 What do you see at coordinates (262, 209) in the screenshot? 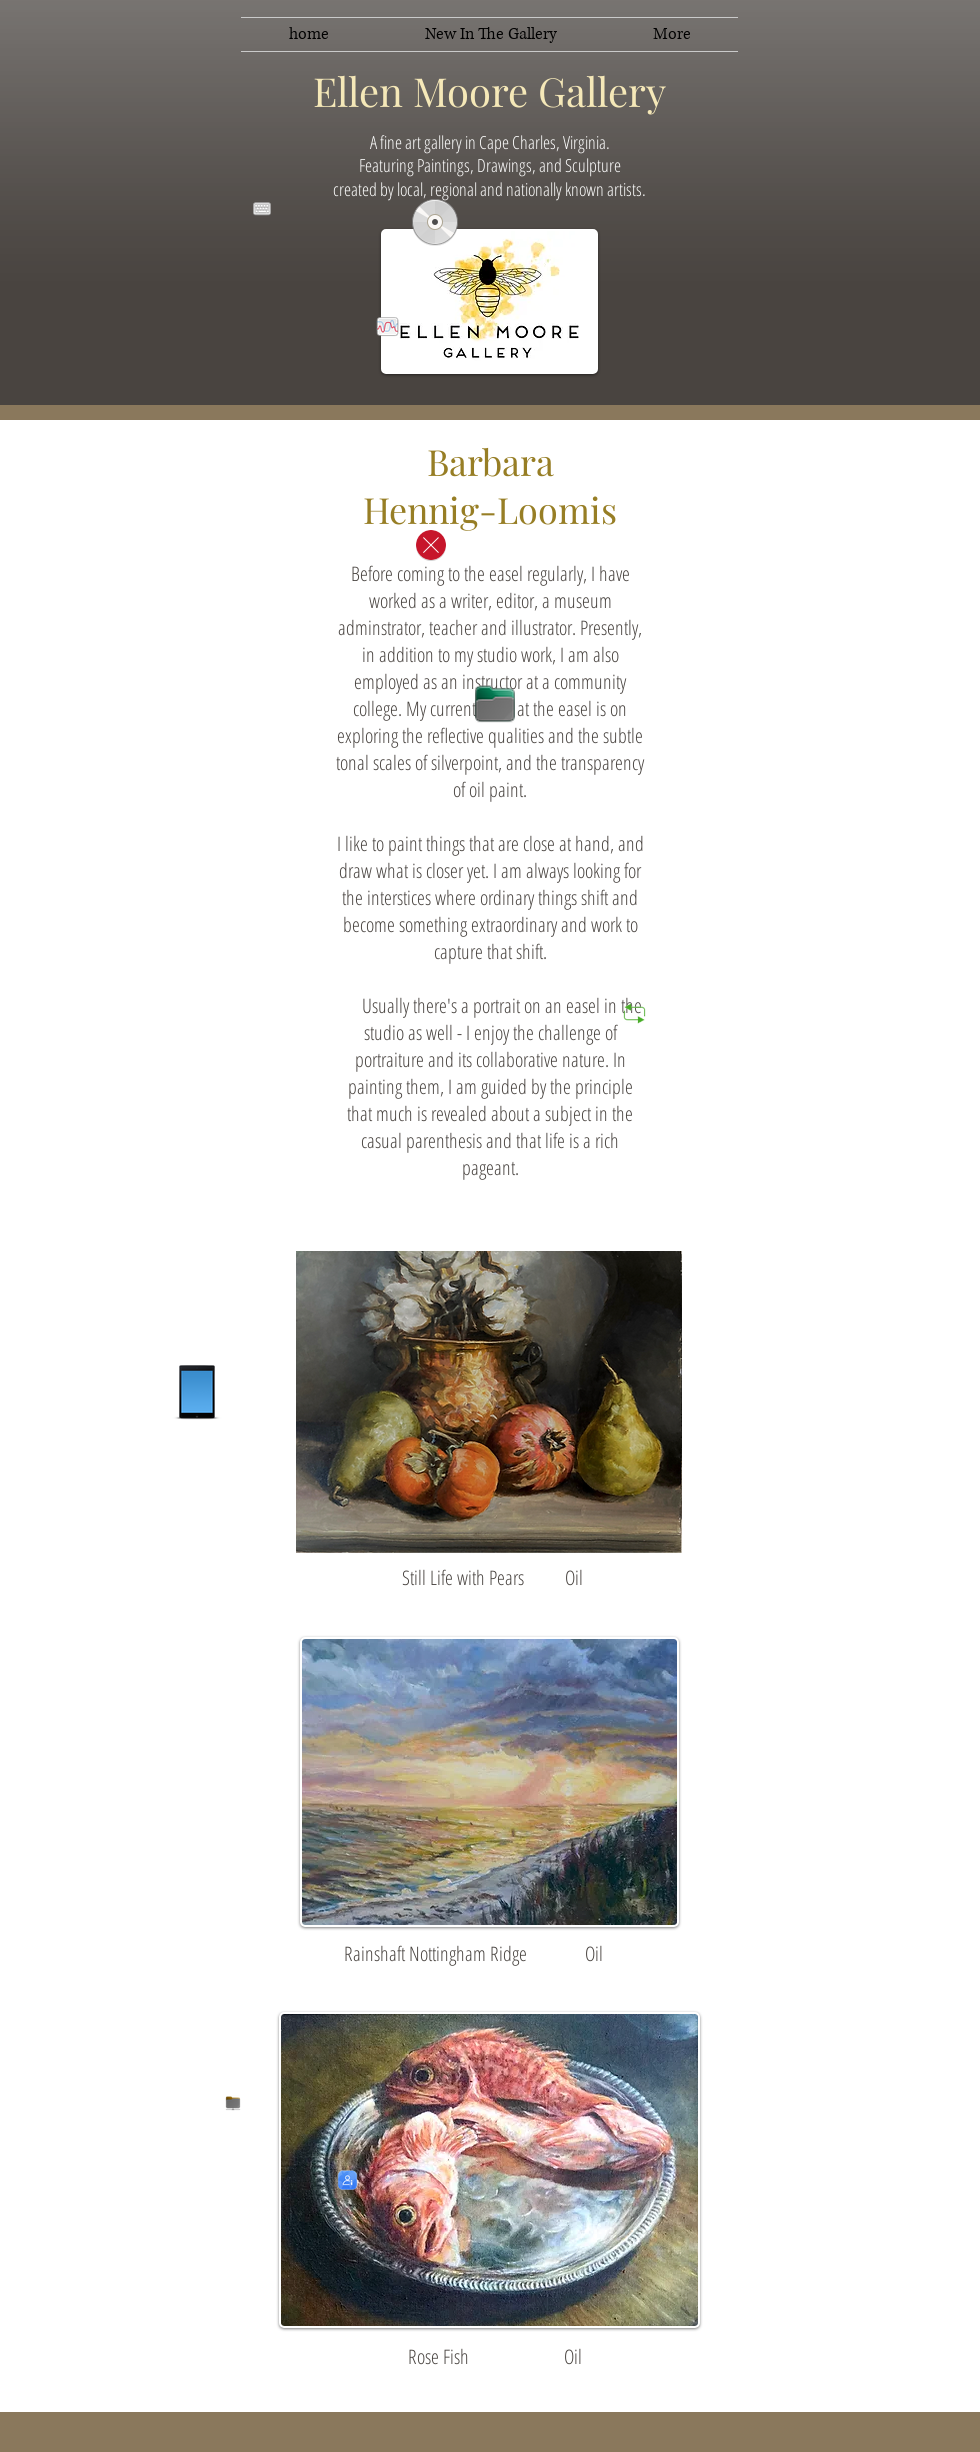
I see `access keyboard settings` at bounding box center [262, 209].